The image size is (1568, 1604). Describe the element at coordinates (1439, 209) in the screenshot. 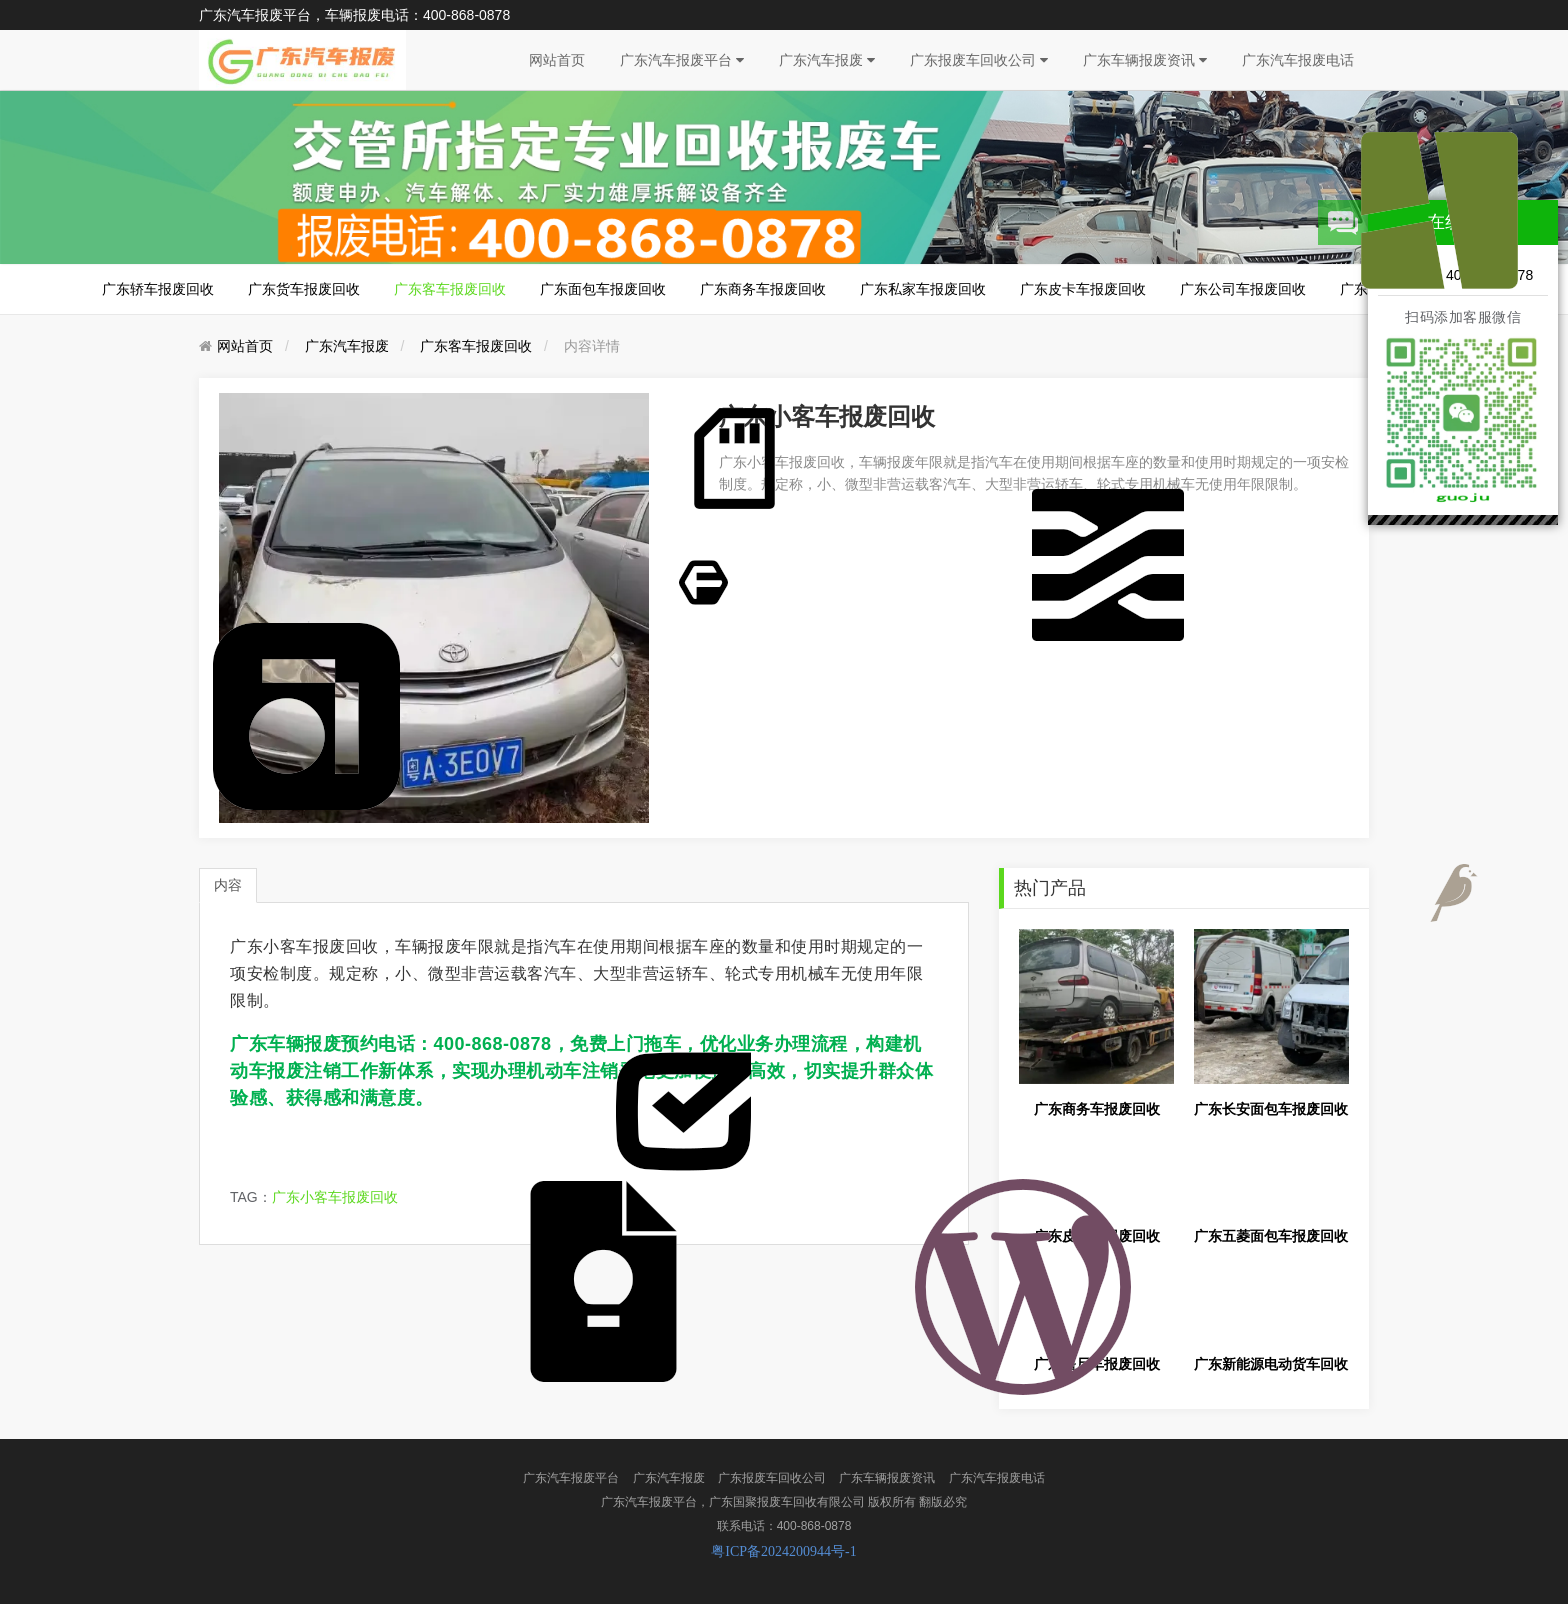

I see `create a photo collage` at that location.